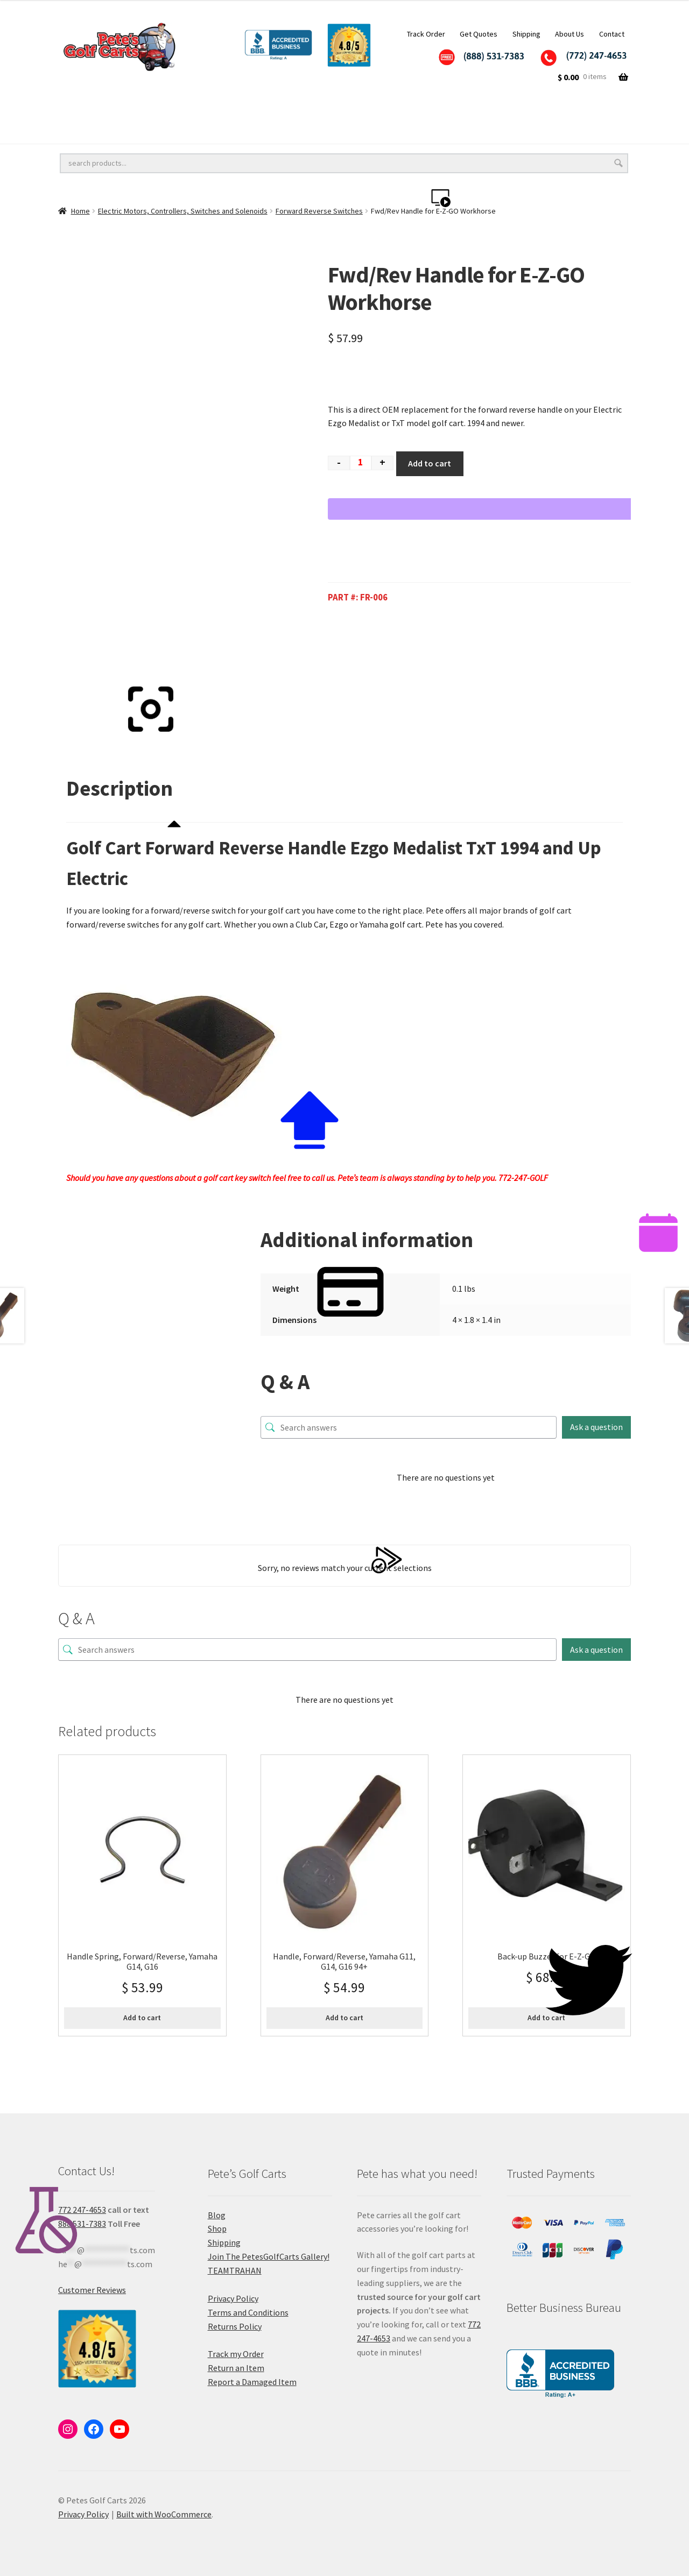 The image size is (689, 2576). What do you see at coordinates (310, 1122) in the screenshot?
I see `upload a file or document` at bounding box center [310, 1122].